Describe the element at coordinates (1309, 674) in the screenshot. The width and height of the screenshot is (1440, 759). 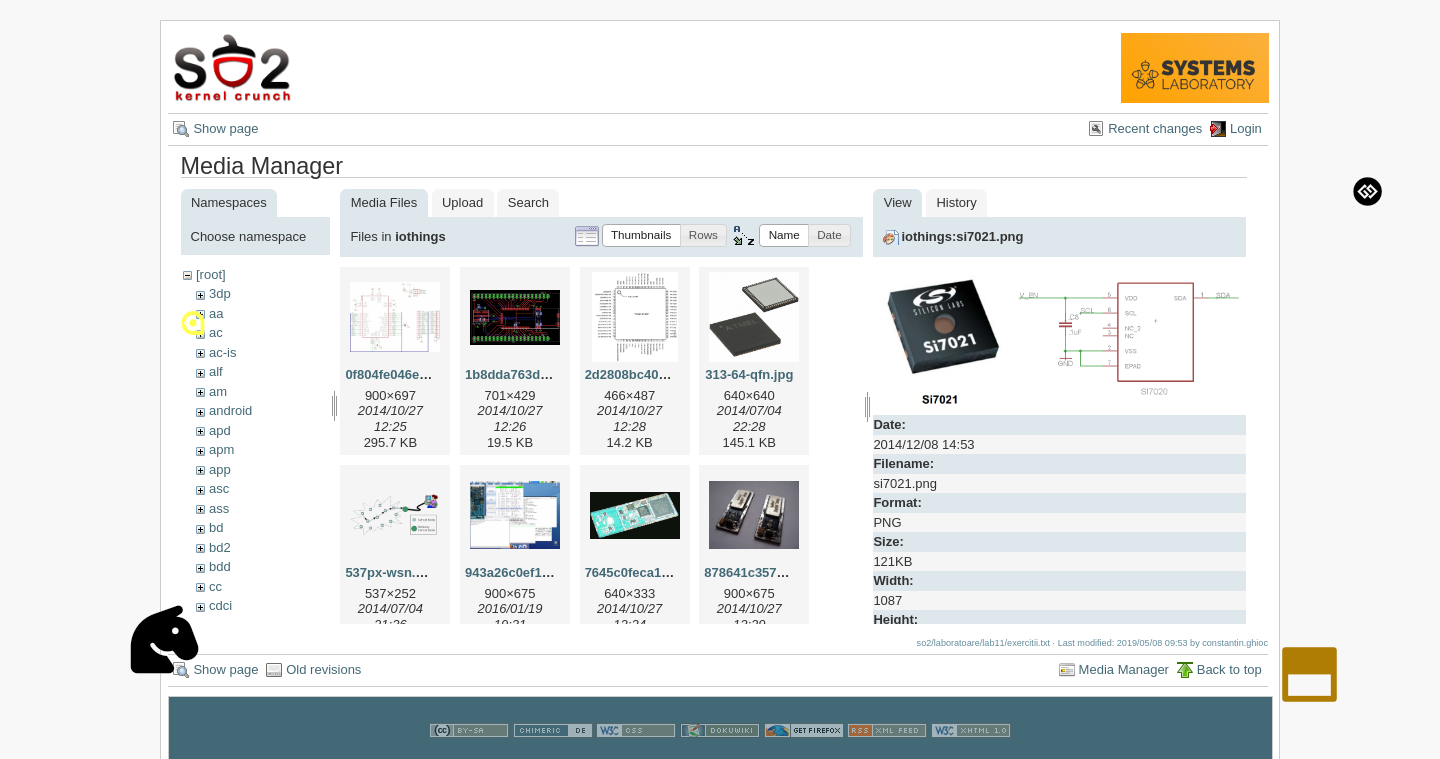
I see `switch to row layout view` at that location.